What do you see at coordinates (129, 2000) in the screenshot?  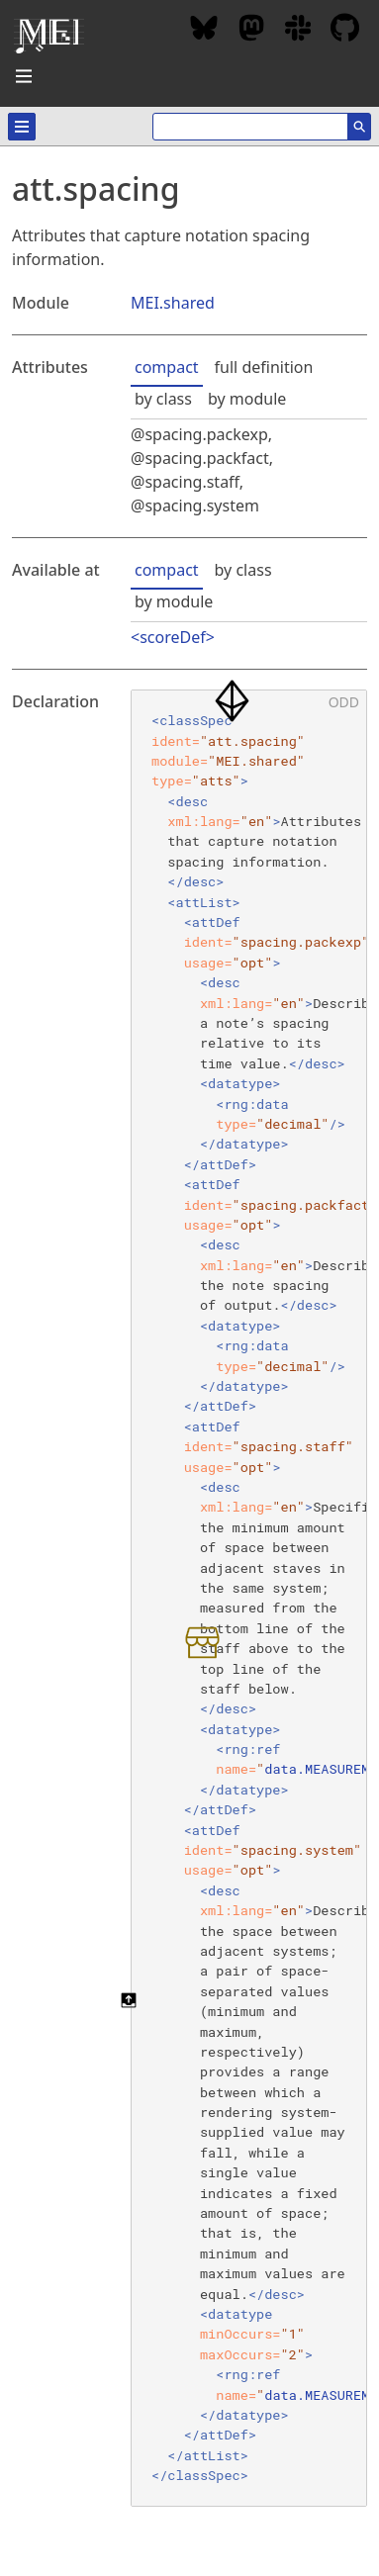 I see `upload file to inbox or tray` at bounding box center [129, 2000].